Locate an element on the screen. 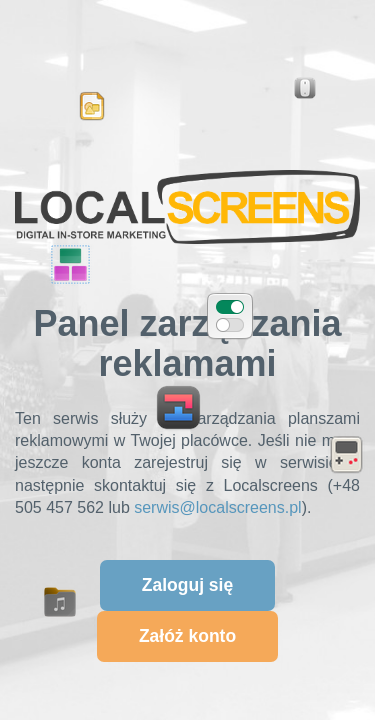  launch quadrapassel tetris-style puzzle game is located at coordinates (178, 407).